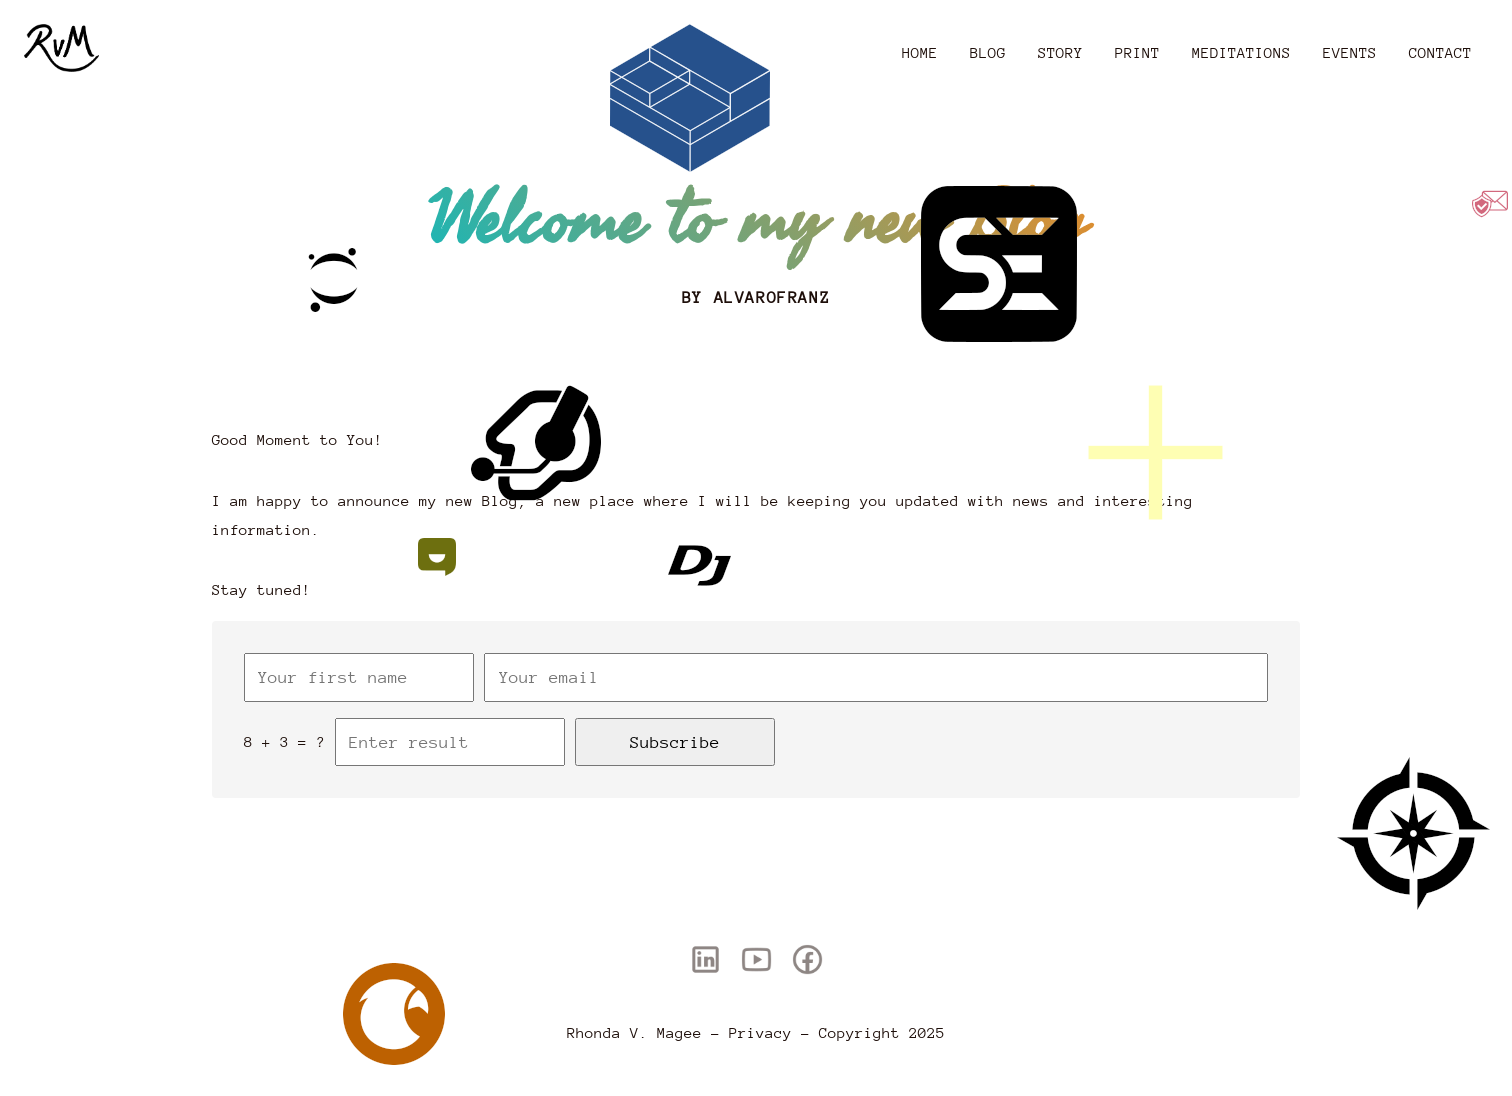 Image resolution: width=1512 pixels, height=1096 pixels. I want to click on pioneer dj brand logo, so click(699, 565).